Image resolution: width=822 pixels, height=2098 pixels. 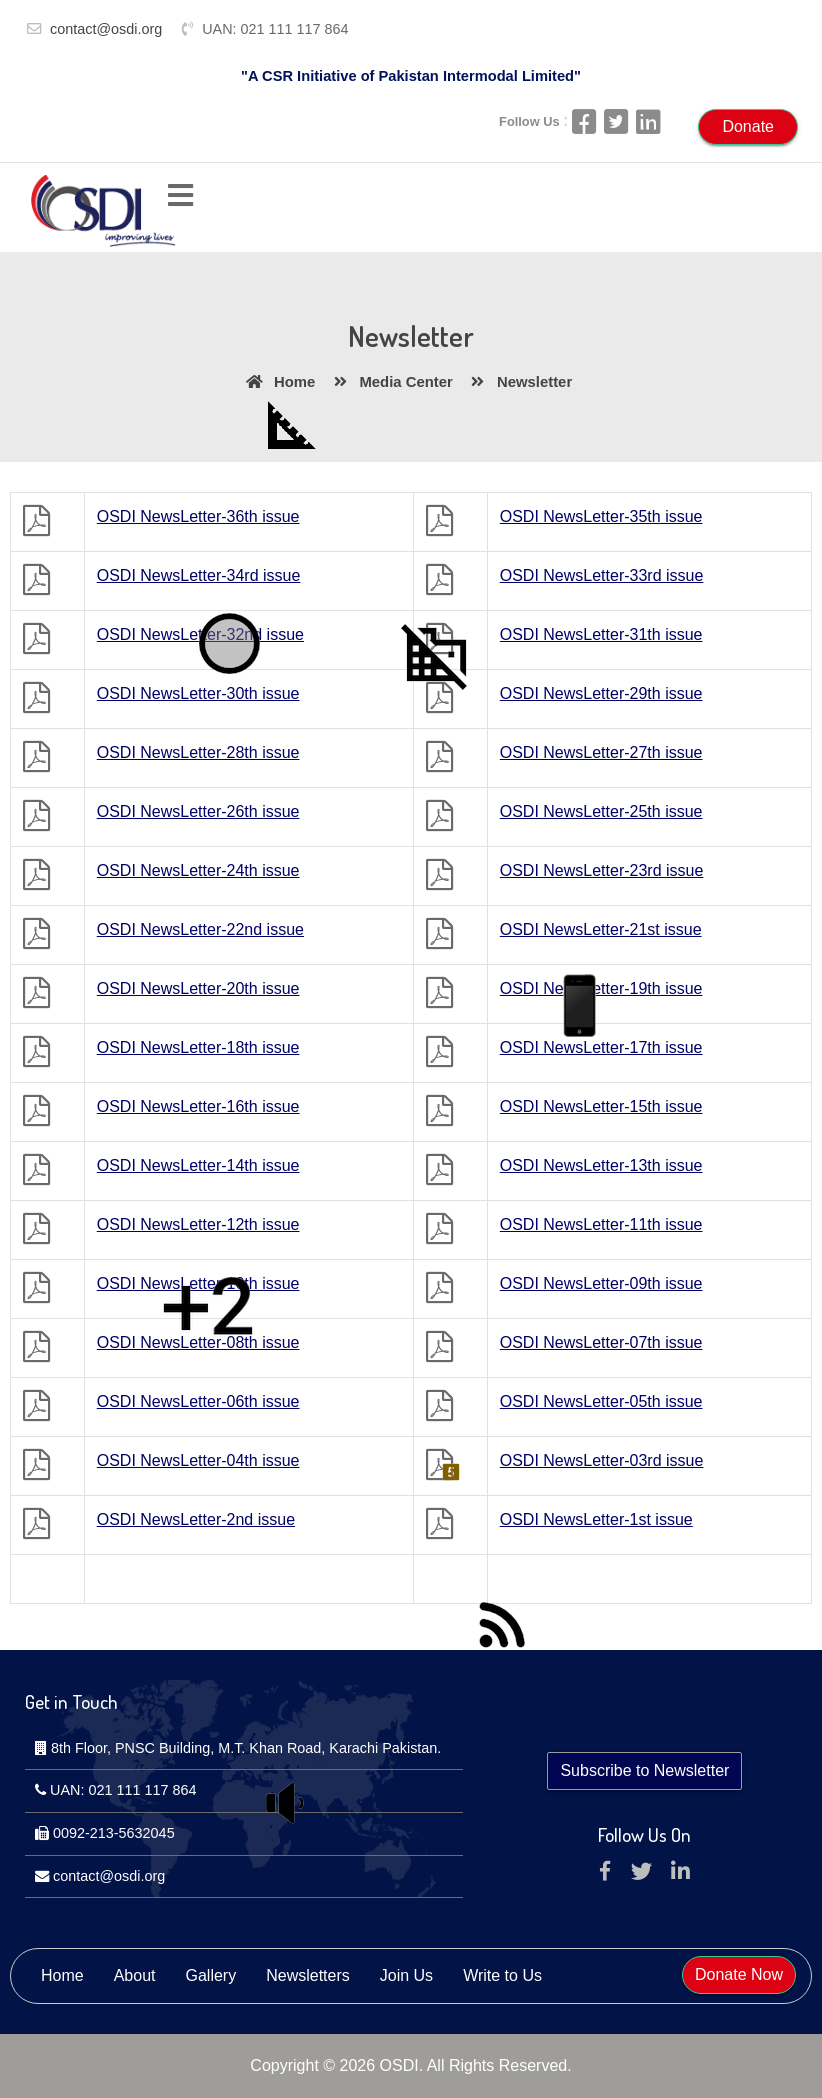 I want to click on indicates a website or domain is unavailable, so click(x=436, y=654).